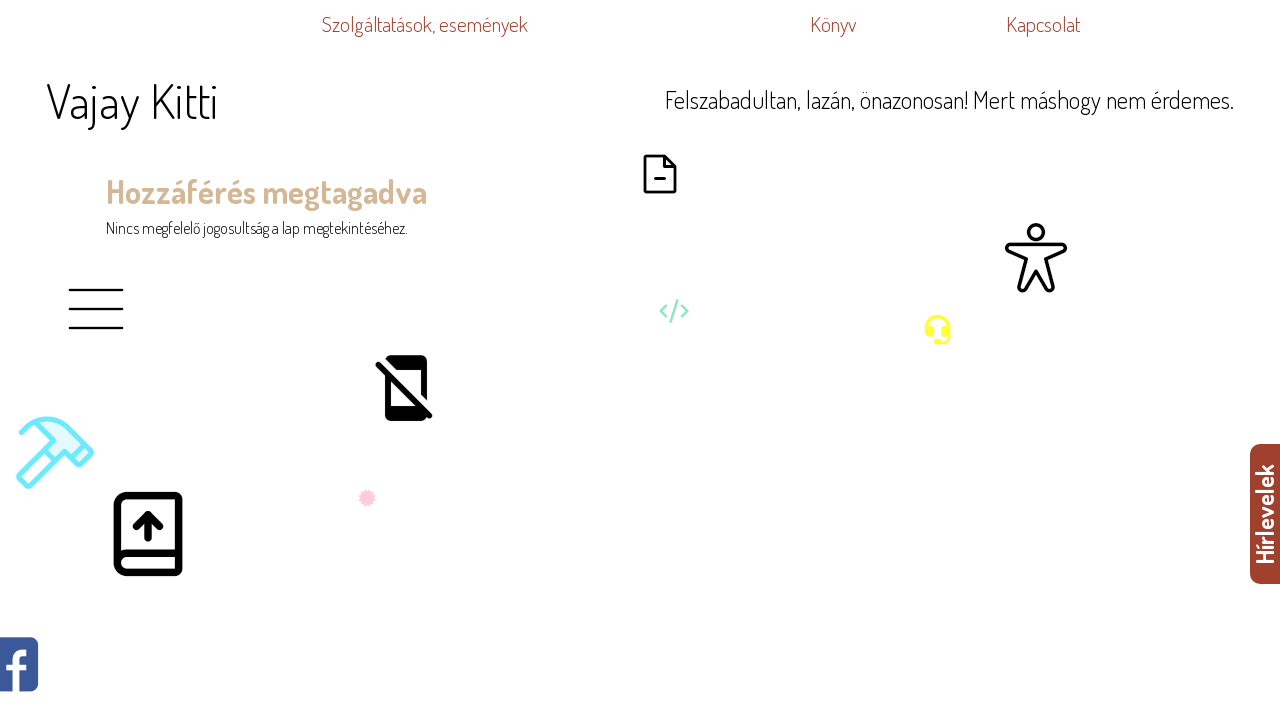 This screenshot has height=720, width=1280. I want to click on open navigation menu, so click(96, 309).